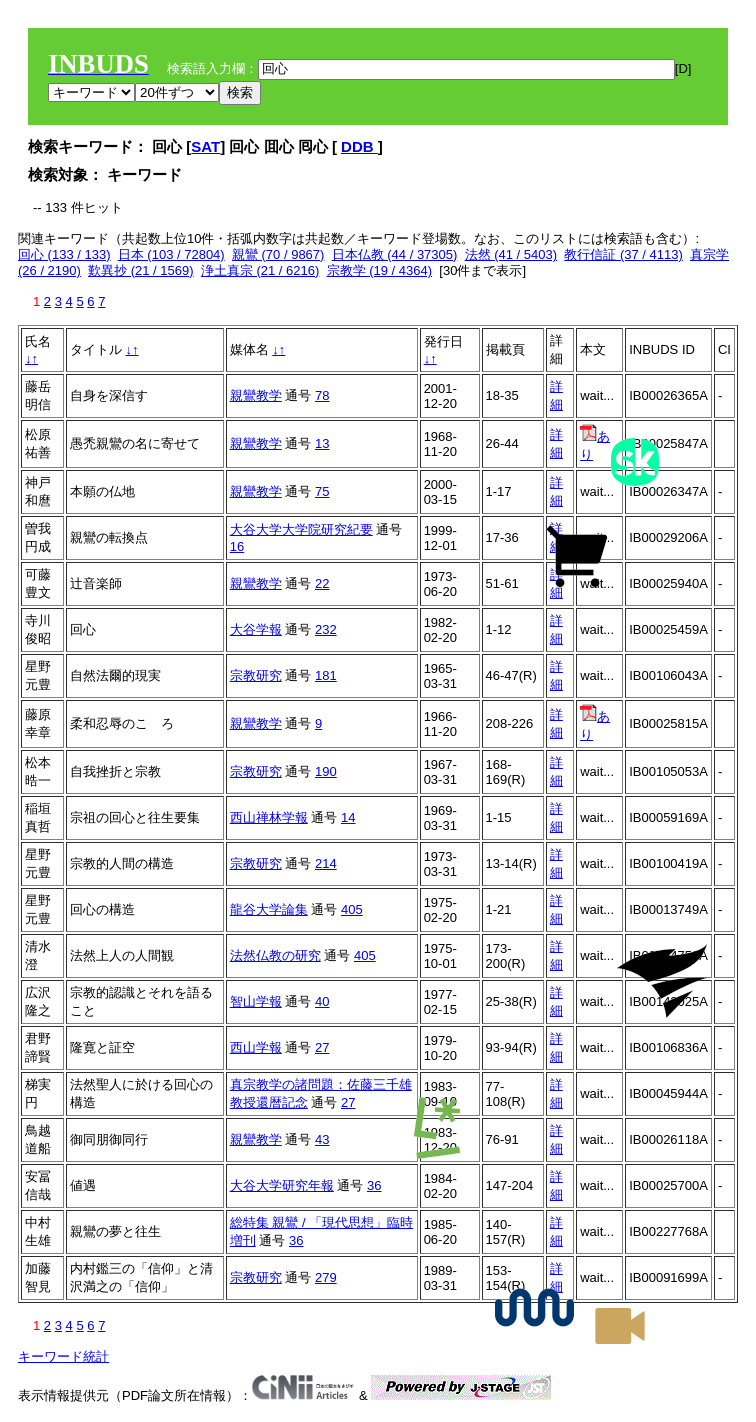 This screenshot has width=756, height=1422. Describe the element at coordinates (663, 981) in the screenshot. I see `Pingdom website monitoring service logo` at that location.